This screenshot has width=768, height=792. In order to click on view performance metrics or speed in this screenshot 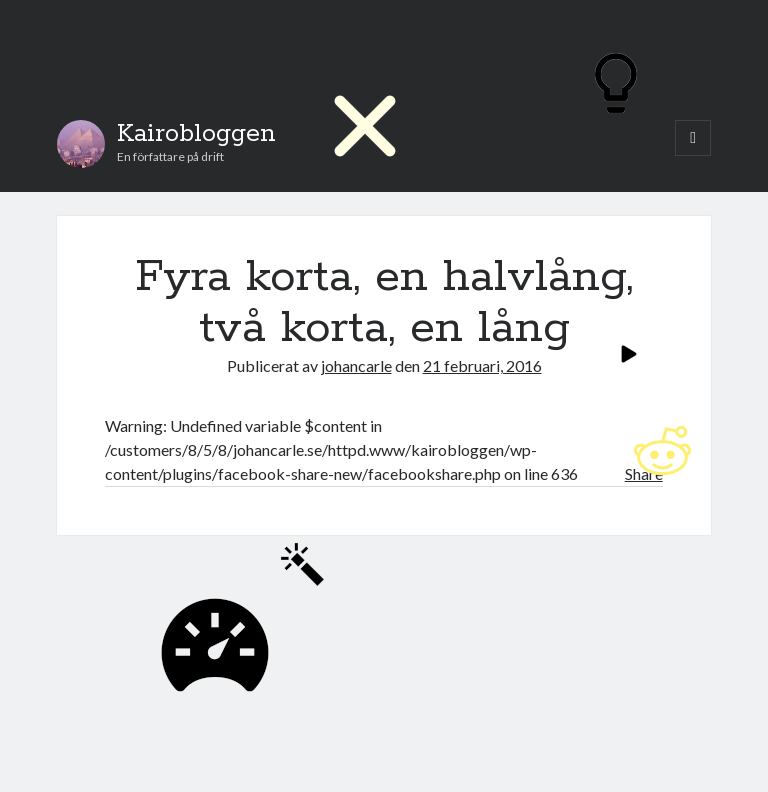, I will do `click(215, 645)`.